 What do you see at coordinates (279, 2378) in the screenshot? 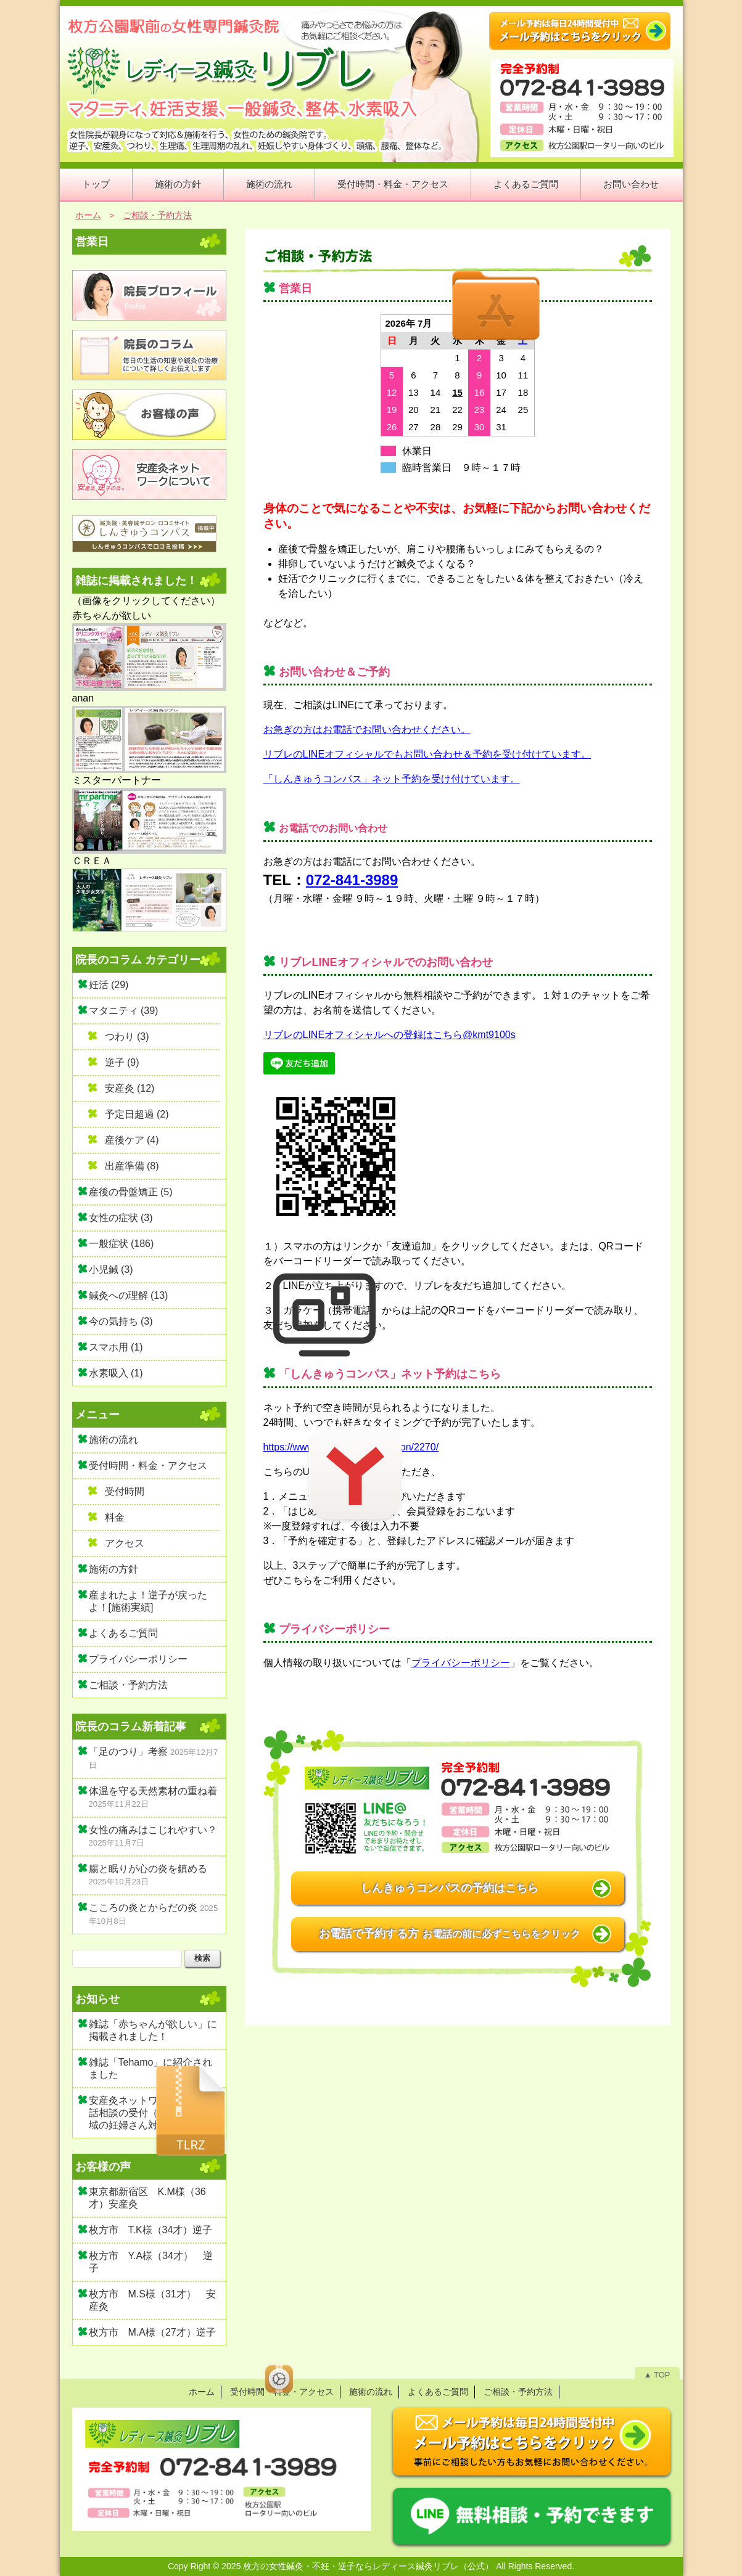
I see `executable application file` at bounding box center [279, 2378].